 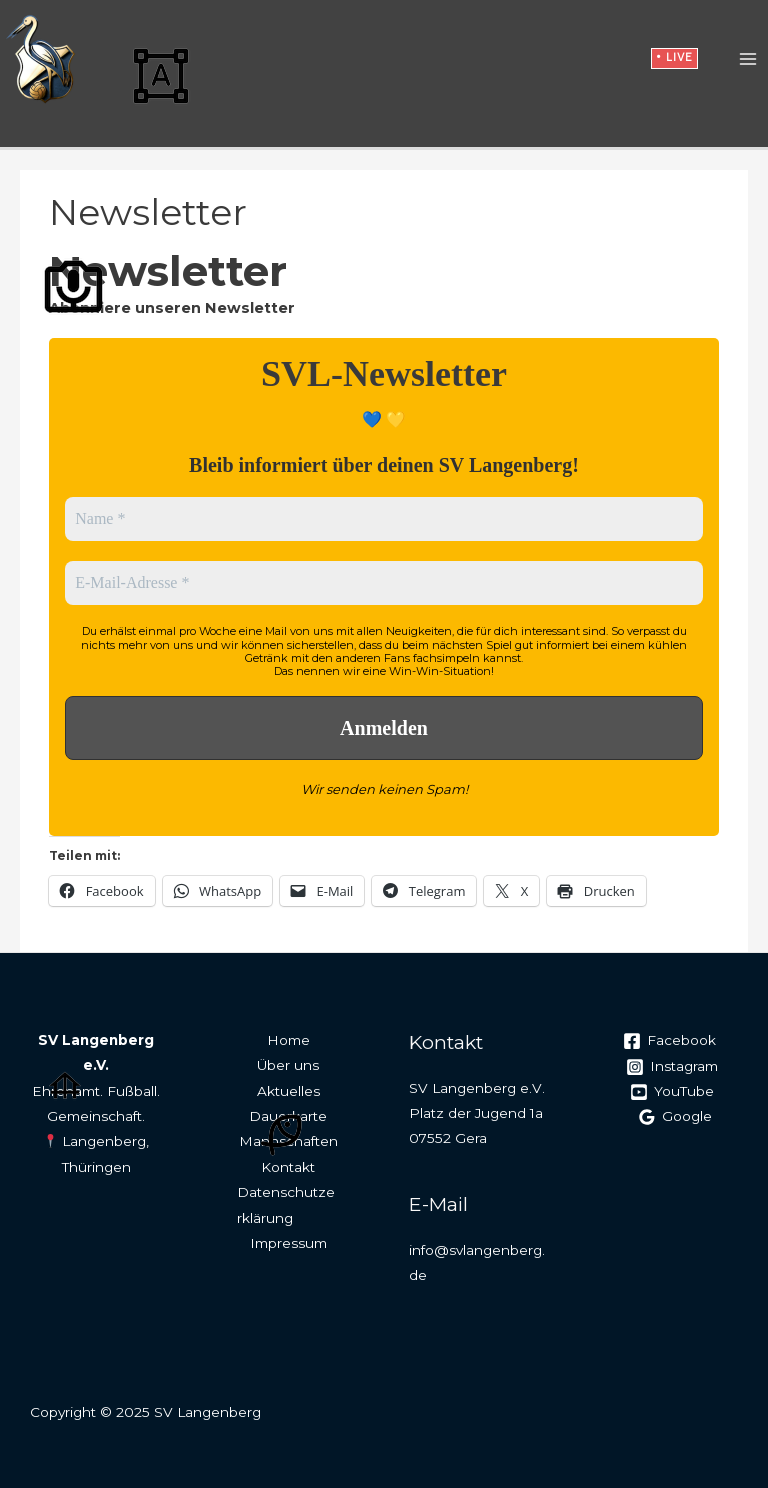 What do you see at coordinates (282, 1133) in the screenshot?
I see `indicates seafood or fish-related content` at bounding box center [282, 1133].